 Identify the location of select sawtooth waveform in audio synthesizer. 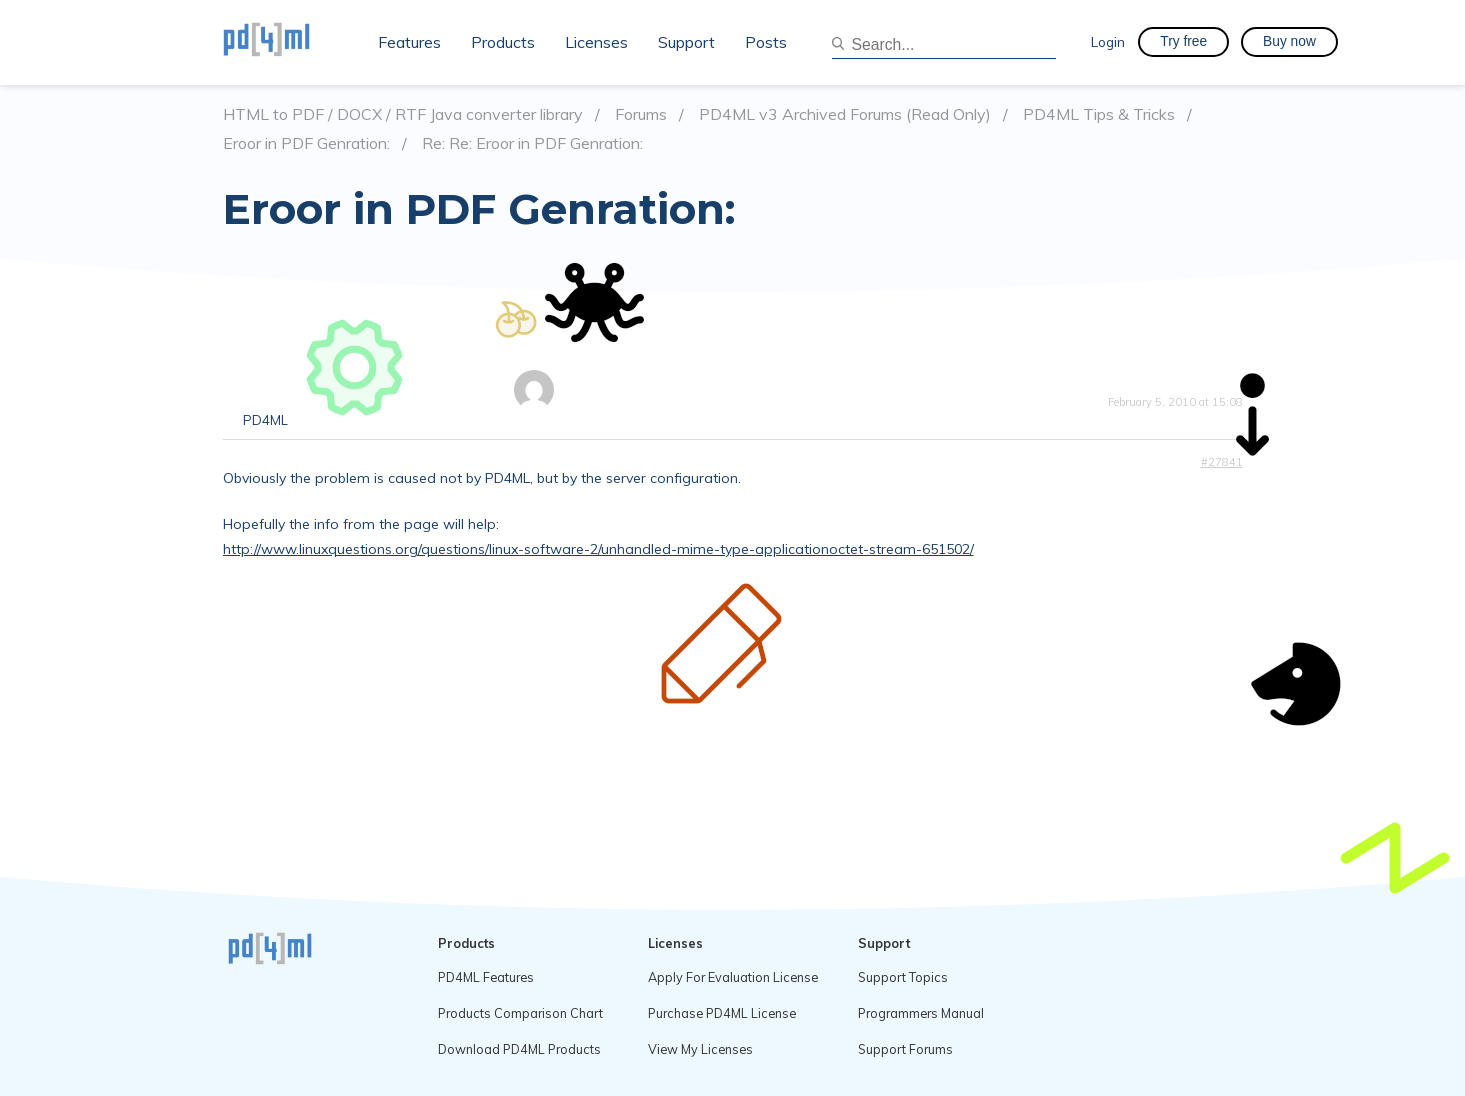
(1395, 858).